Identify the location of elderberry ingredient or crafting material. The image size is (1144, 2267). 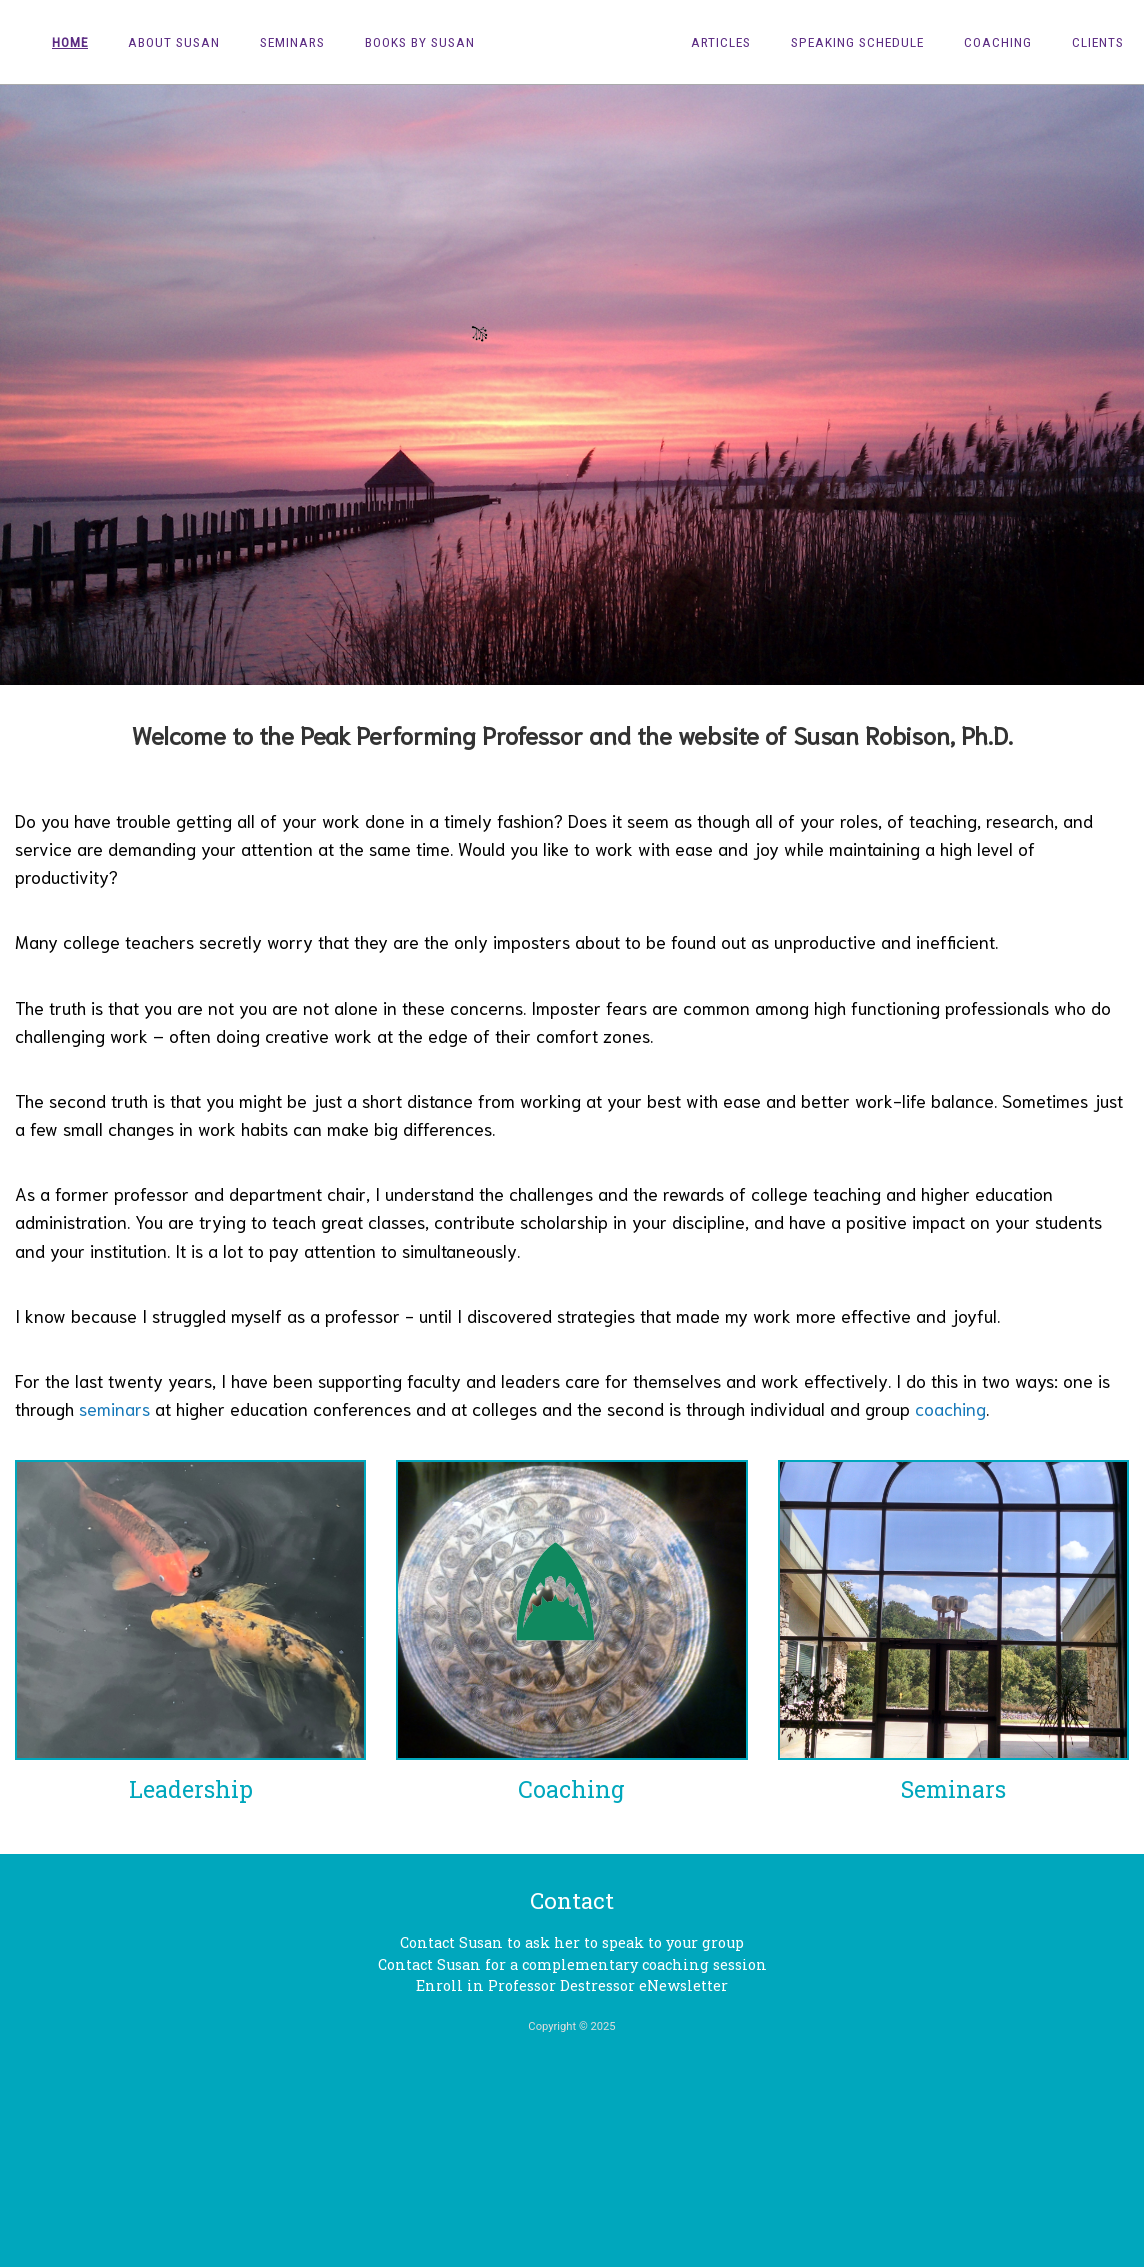
(479, 333).